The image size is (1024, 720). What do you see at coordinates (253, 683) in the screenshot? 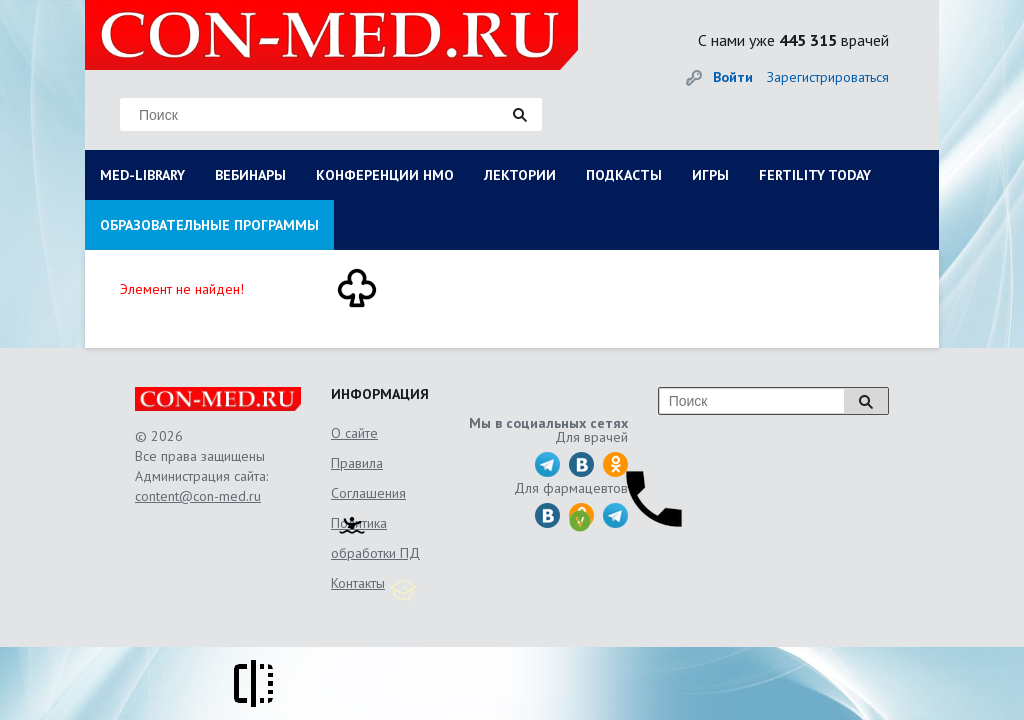
I see `flip image horizontally` at bounding box center [253, 683].